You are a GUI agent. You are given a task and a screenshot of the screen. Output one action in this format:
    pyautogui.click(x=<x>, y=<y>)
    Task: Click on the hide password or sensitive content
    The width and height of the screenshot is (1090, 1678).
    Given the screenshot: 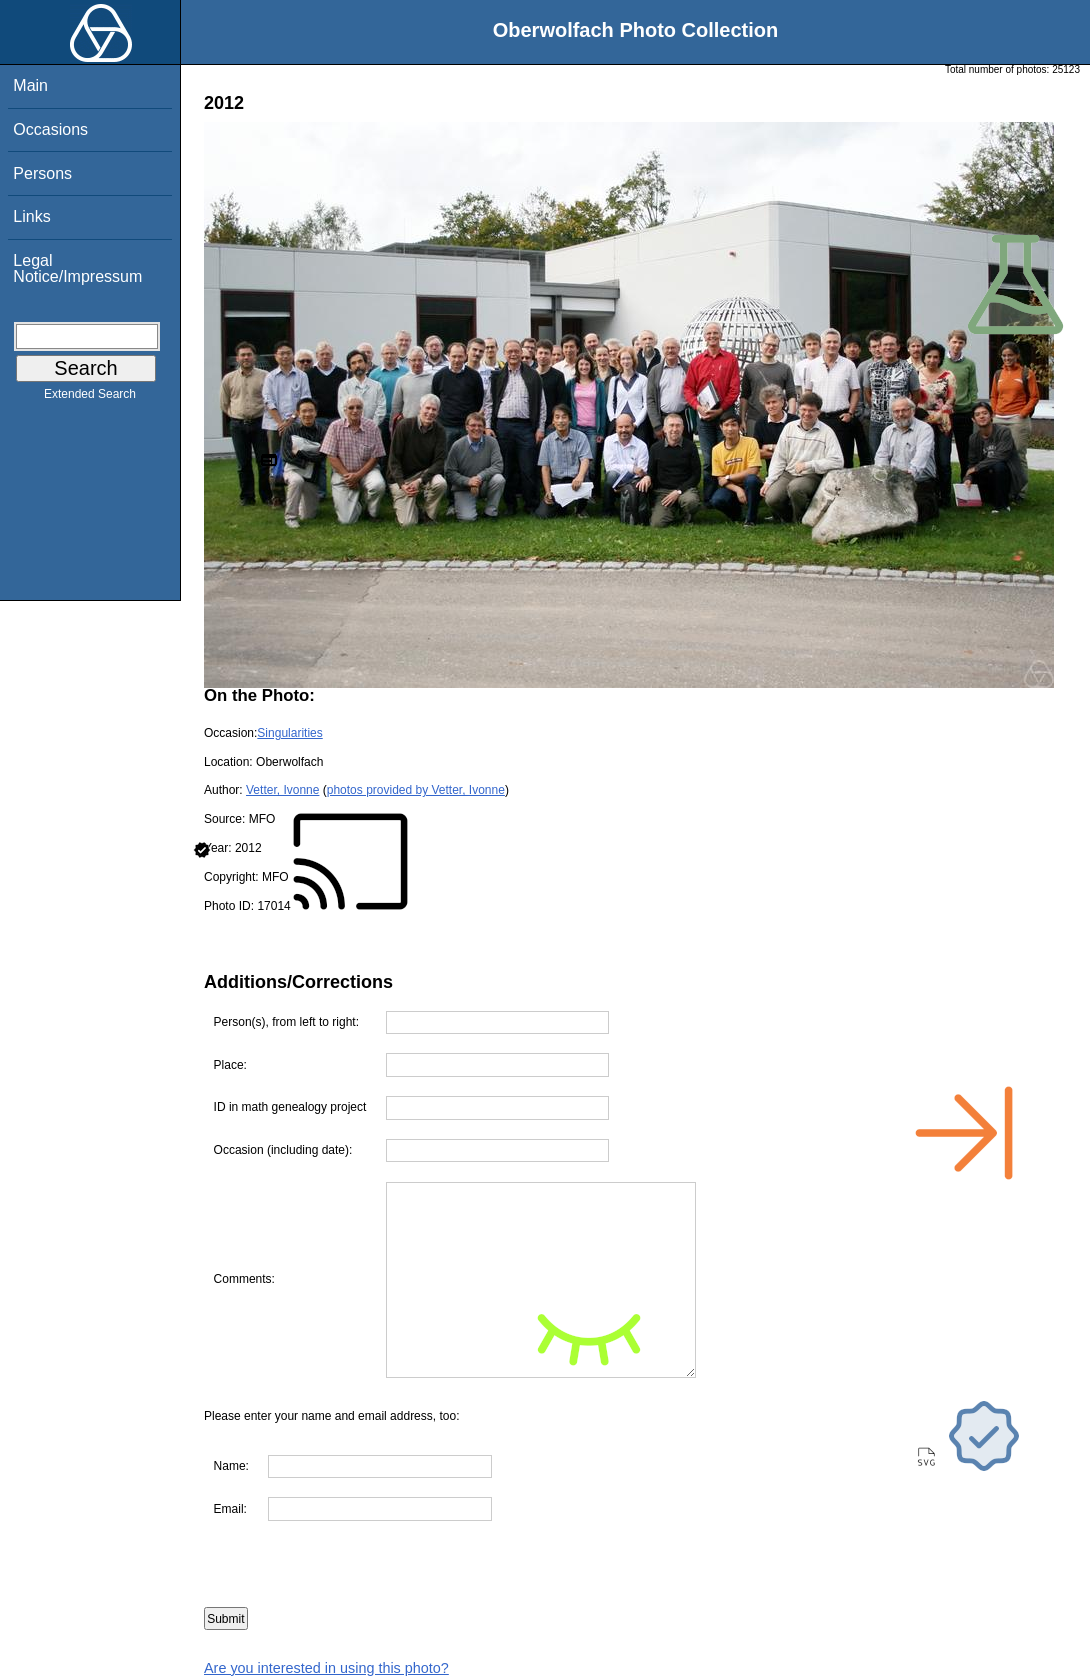 What is the action you would take?
    pyautogui.click(x=589, y=1330)
    